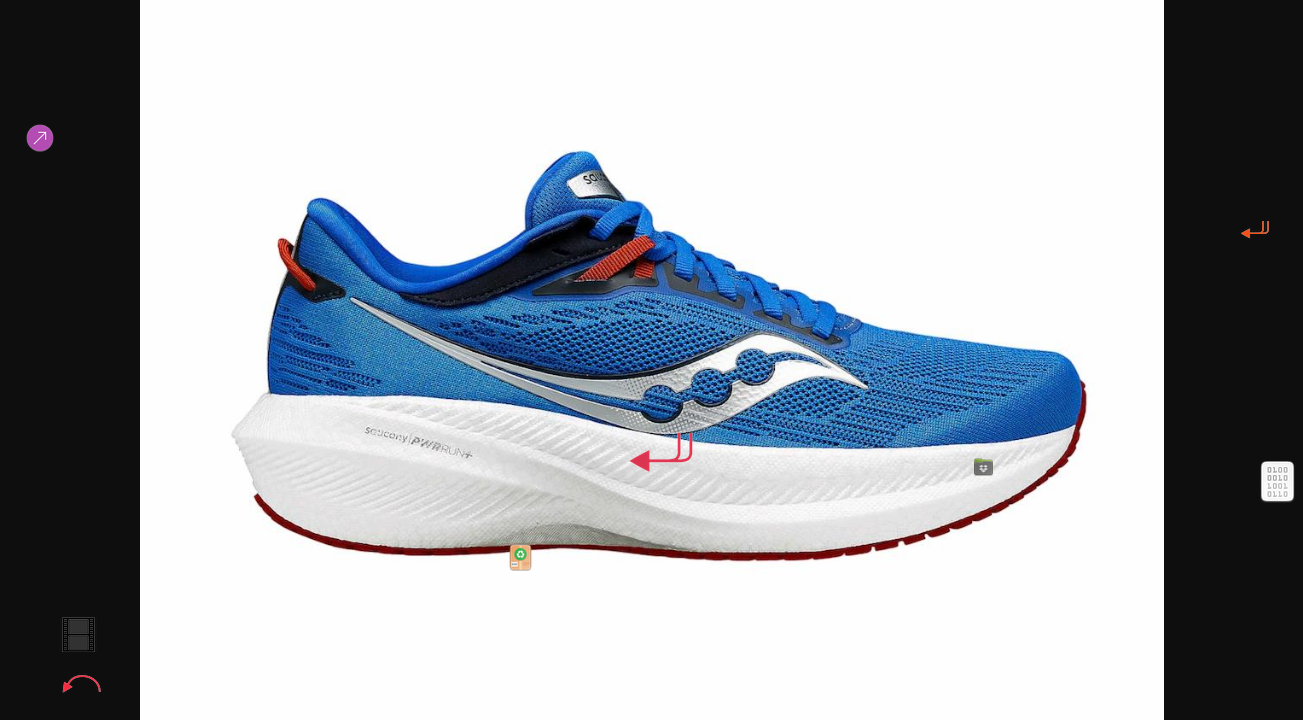 Image resolution: width=1303 pixels, height=720 pixels. What do you see at coordinates (81, 683) in the screenshot?
I see `undo the last action` at bounding box center [81, 683].